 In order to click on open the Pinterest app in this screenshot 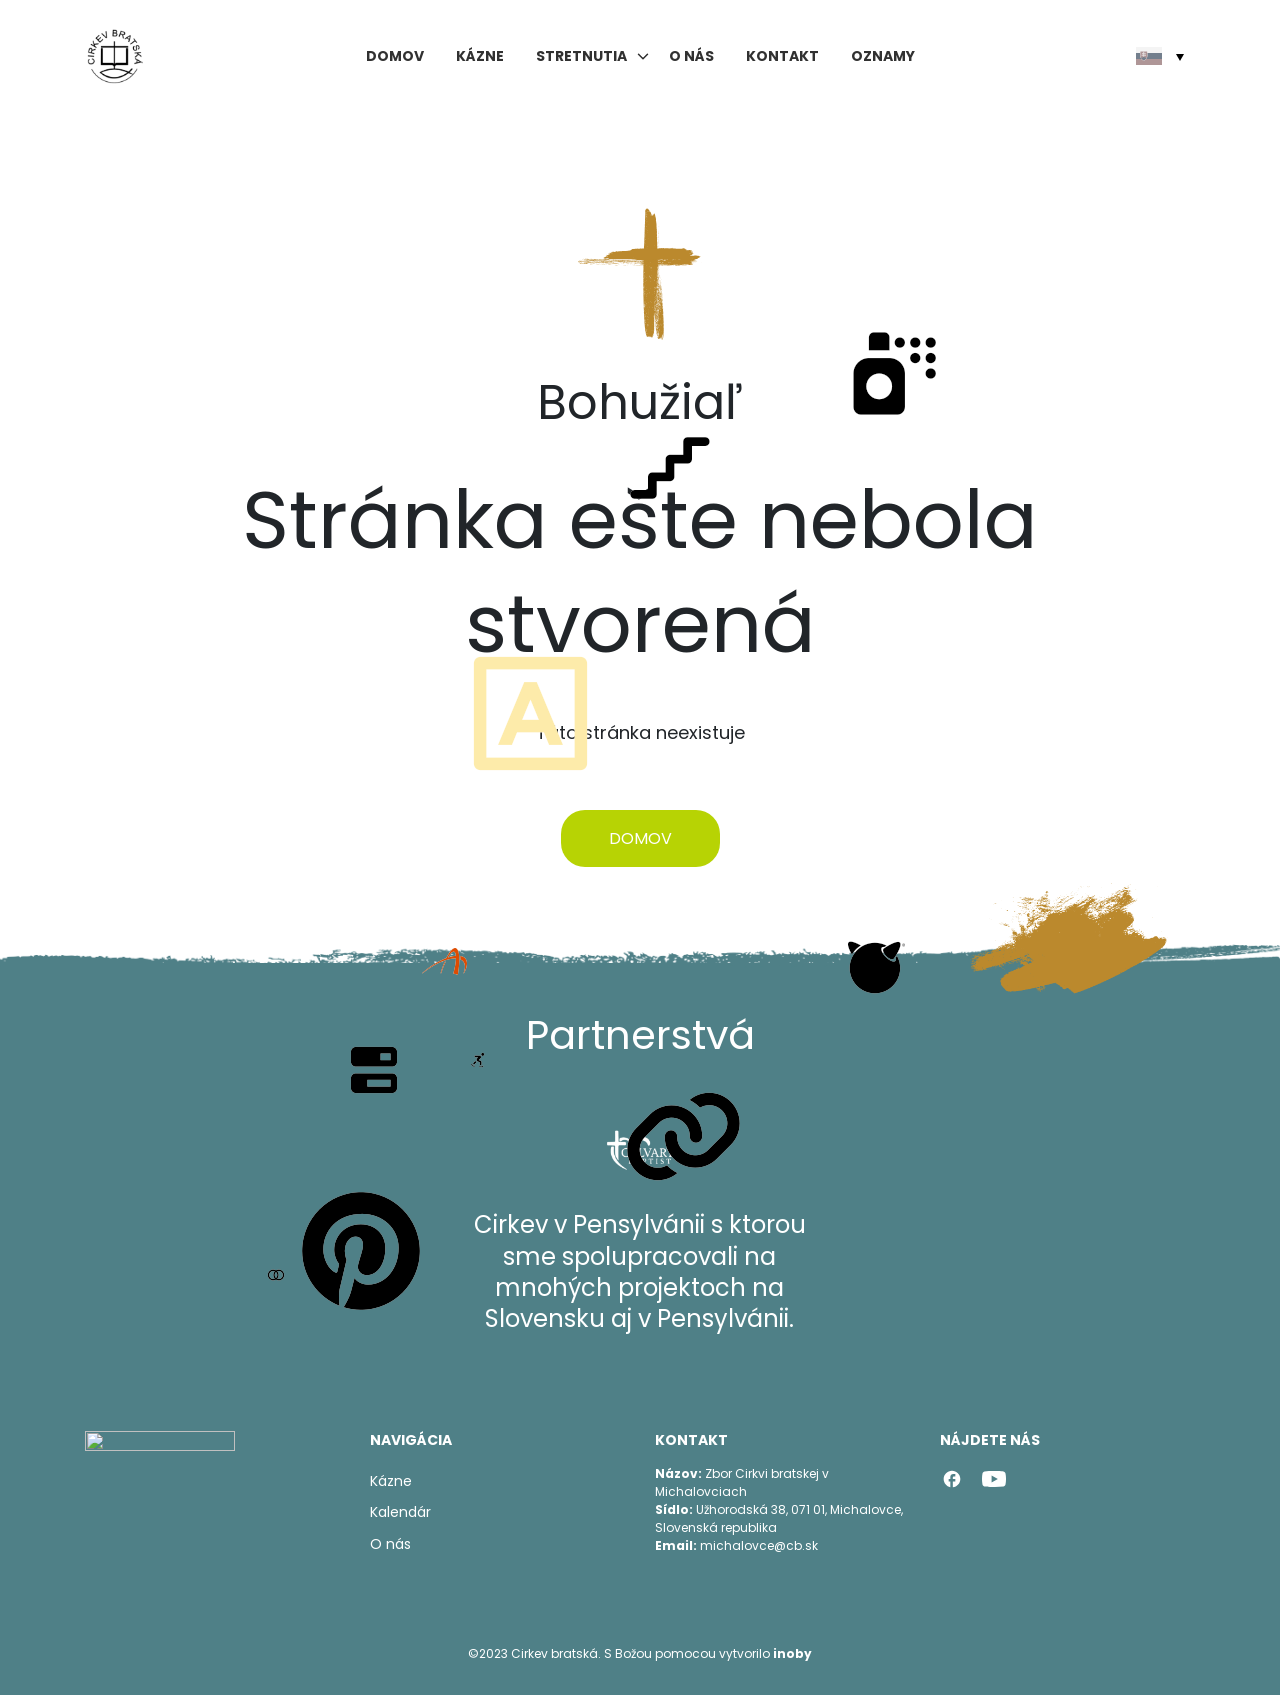, I will do `click(361, 1251)`.